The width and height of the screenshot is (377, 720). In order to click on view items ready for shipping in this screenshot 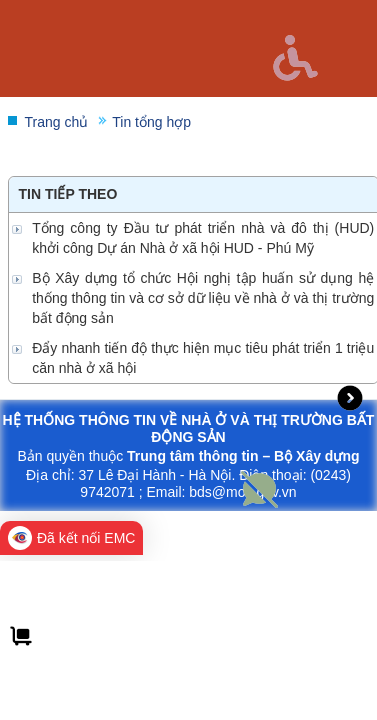, I will do `click(21, 636)`.